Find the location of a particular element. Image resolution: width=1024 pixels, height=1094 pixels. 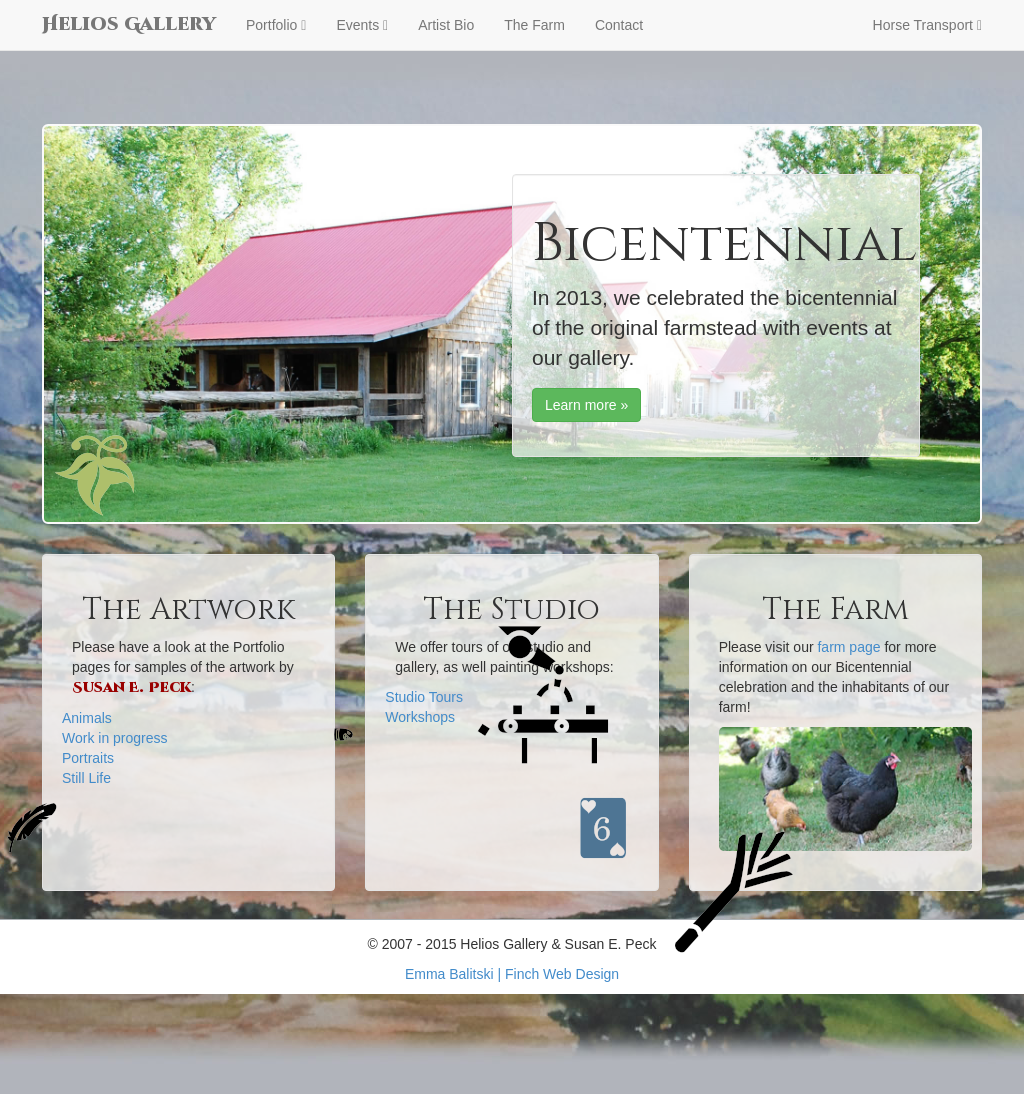

represents plant or nature-related content is located at coordinates (94, 475).